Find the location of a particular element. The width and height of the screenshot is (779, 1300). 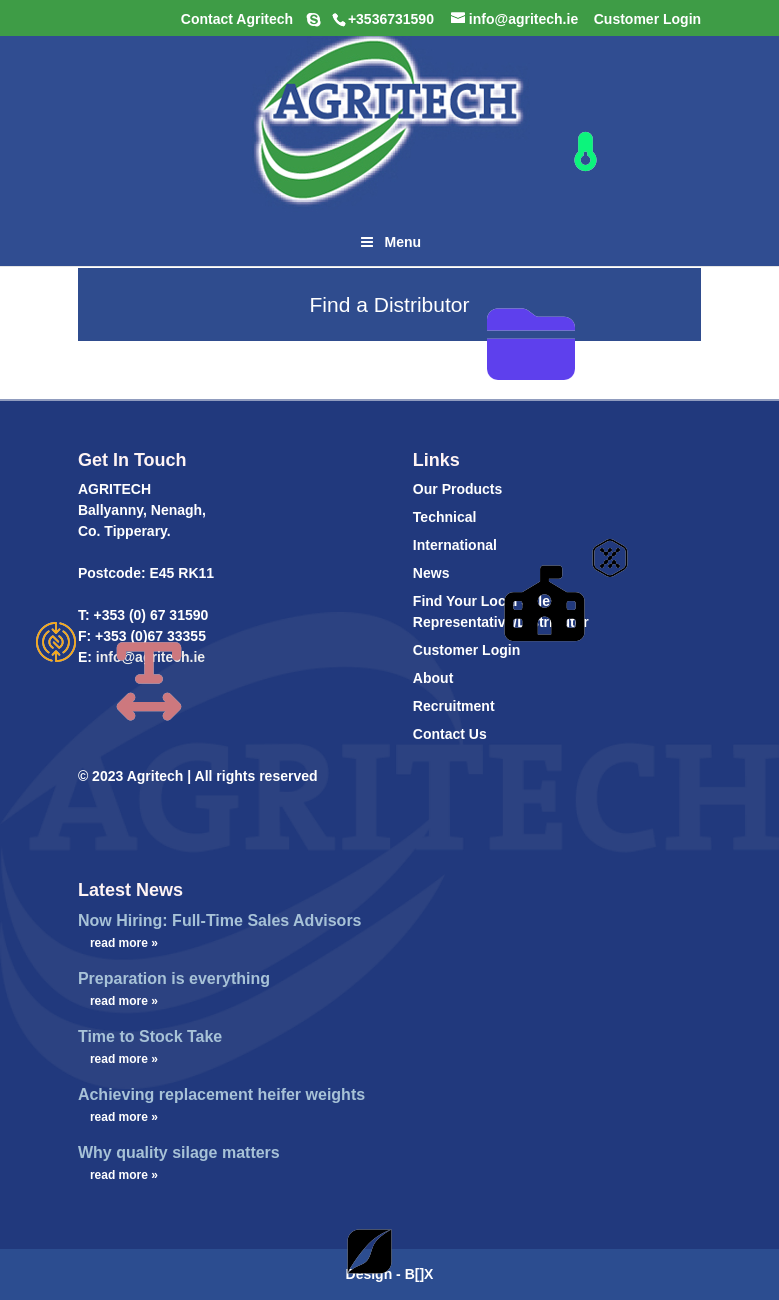

indicates nfc directional communication capability is located at coordinates (56, 642).